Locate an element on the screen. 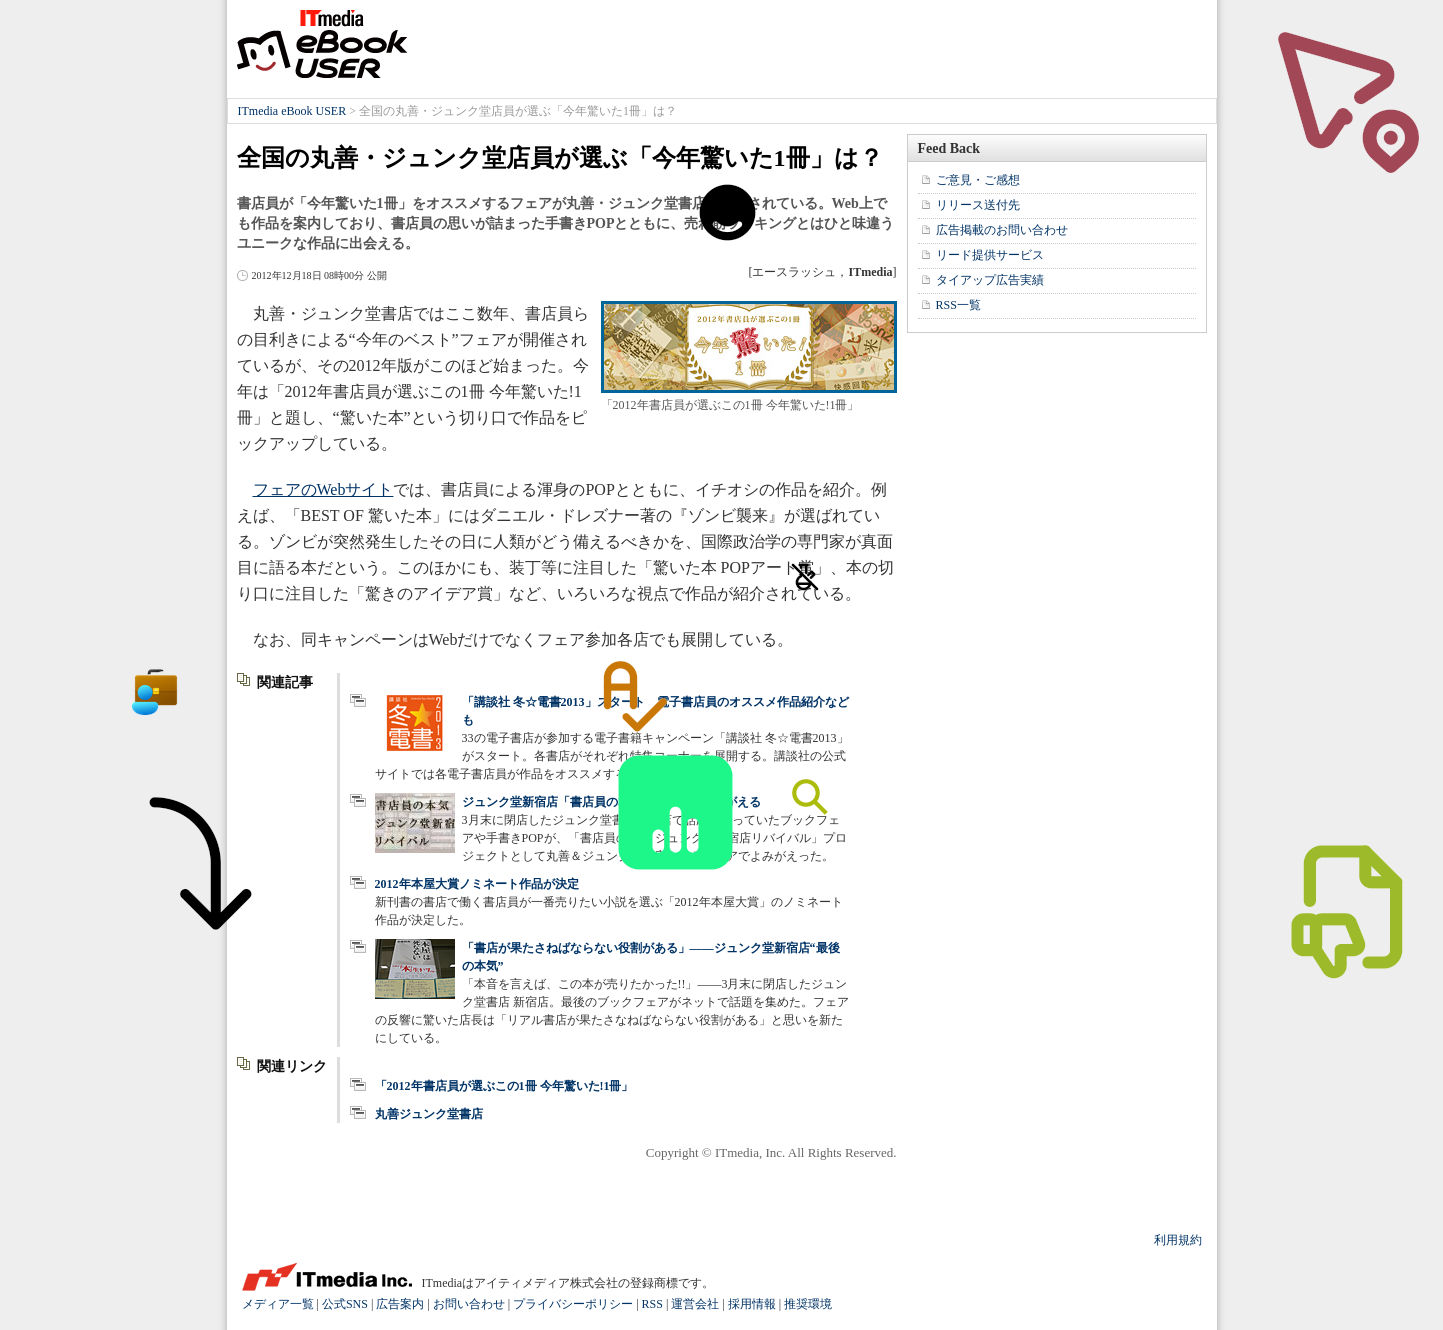  indicates smoking/bong use is prohibited is located at coordinates (805, 577).